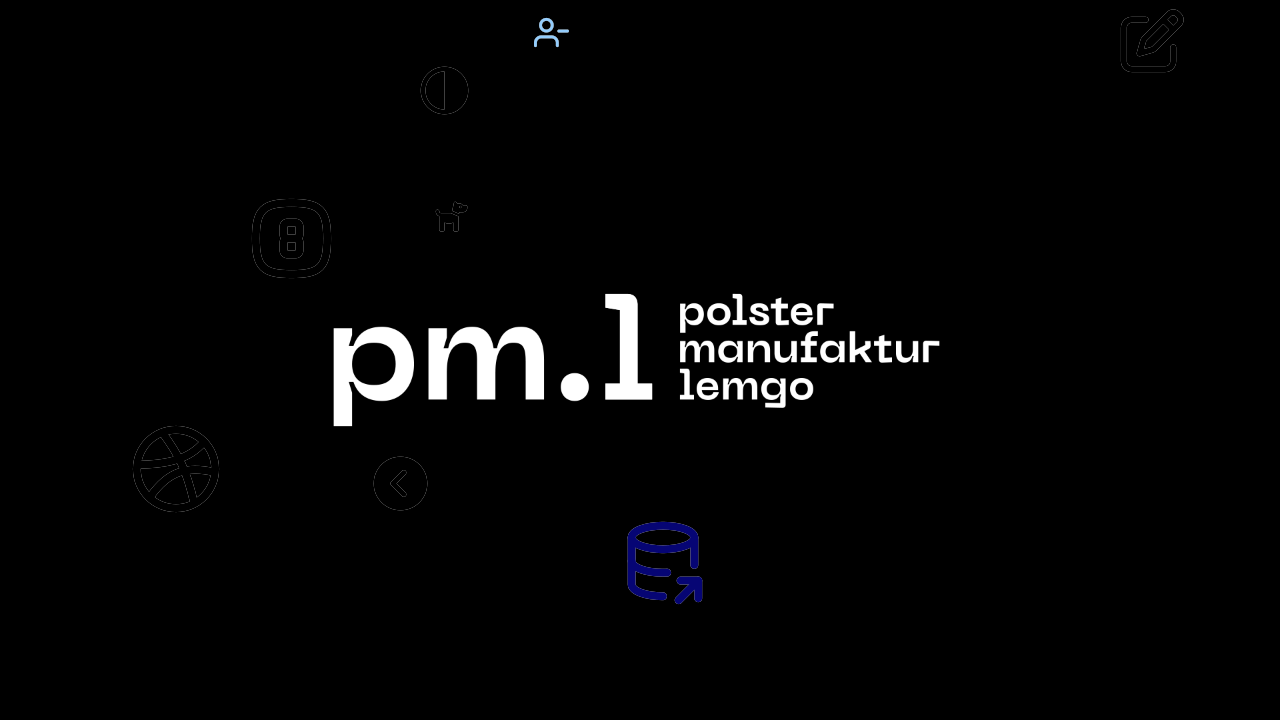 This screenshot has height=720, width=1280. What do you see at coordinates (663, 561) in the screenshot?
I see `share database with others` at bounding box center [663, 561].